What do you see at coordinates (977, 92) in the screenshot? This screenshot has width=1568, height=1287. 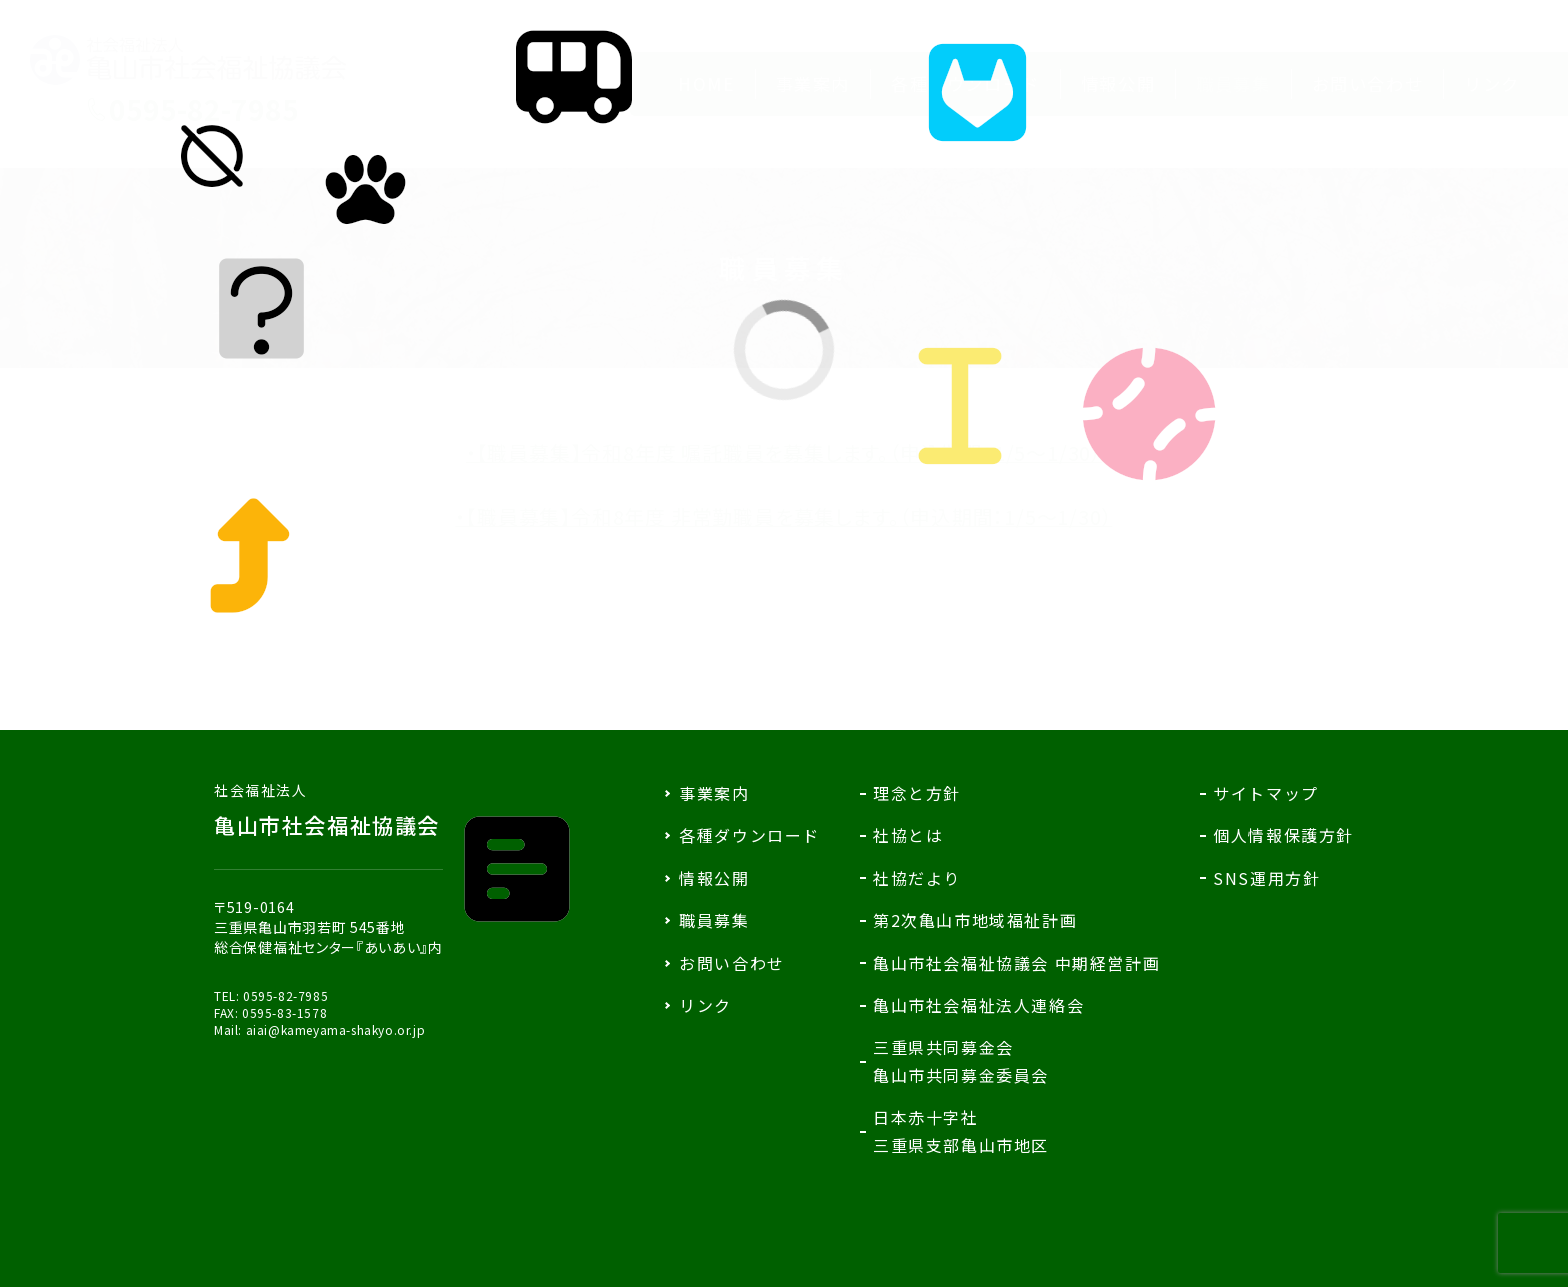 I see `open GitLab repository` at bounding box center [977, 92].